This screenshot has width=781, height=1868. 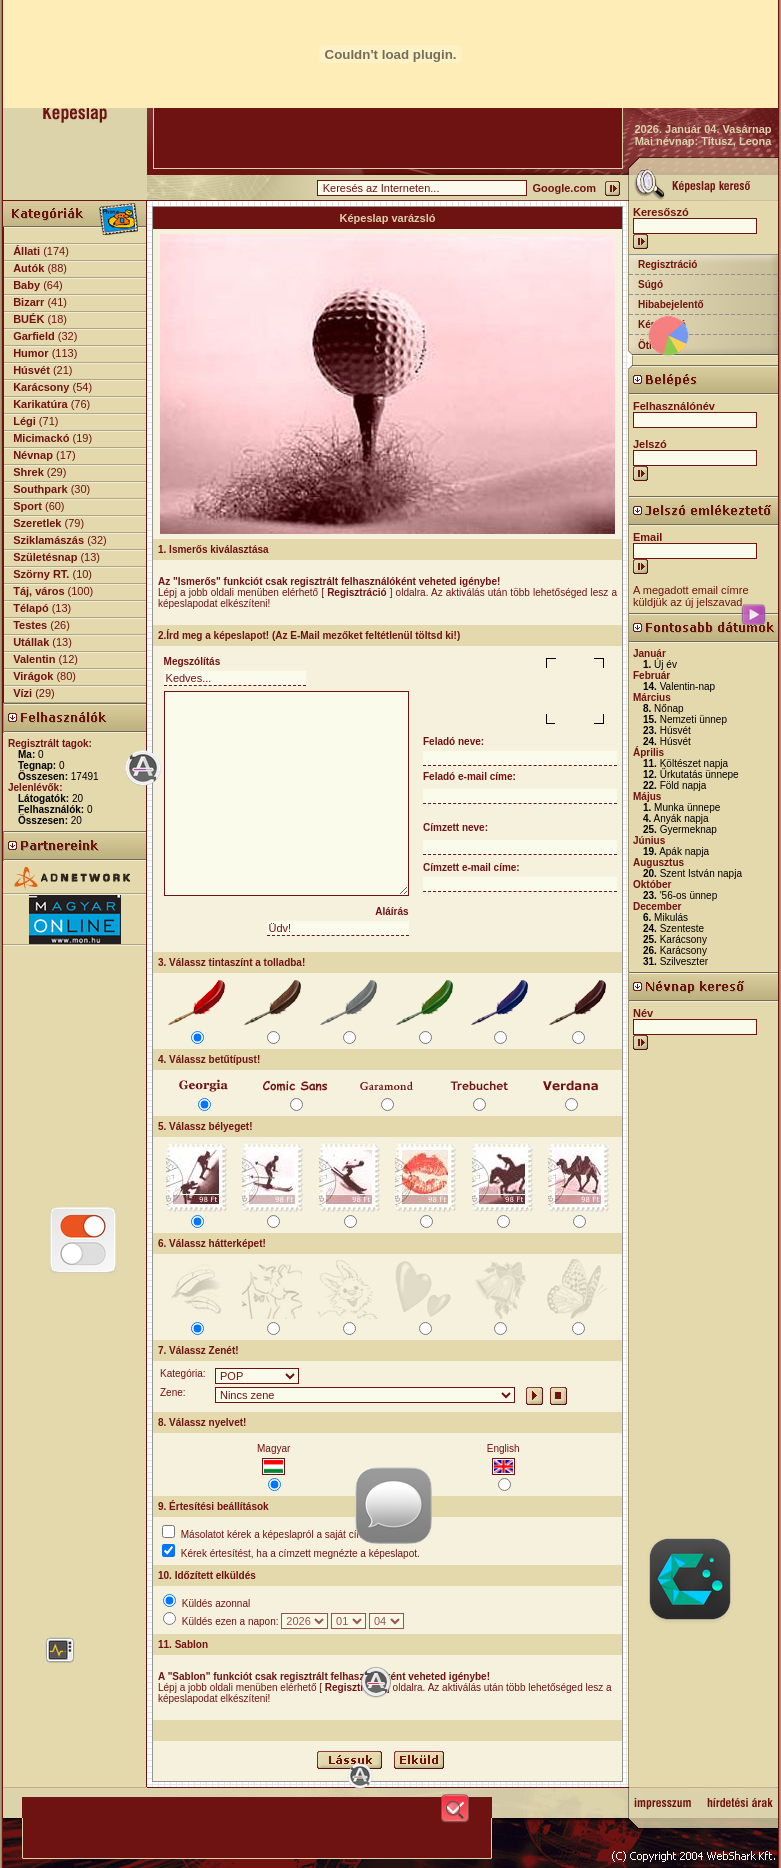 What do you see at coordinates (360, 1776) in the screenshot?
I see `open the software update manager` at bounding box center [360, 1776].